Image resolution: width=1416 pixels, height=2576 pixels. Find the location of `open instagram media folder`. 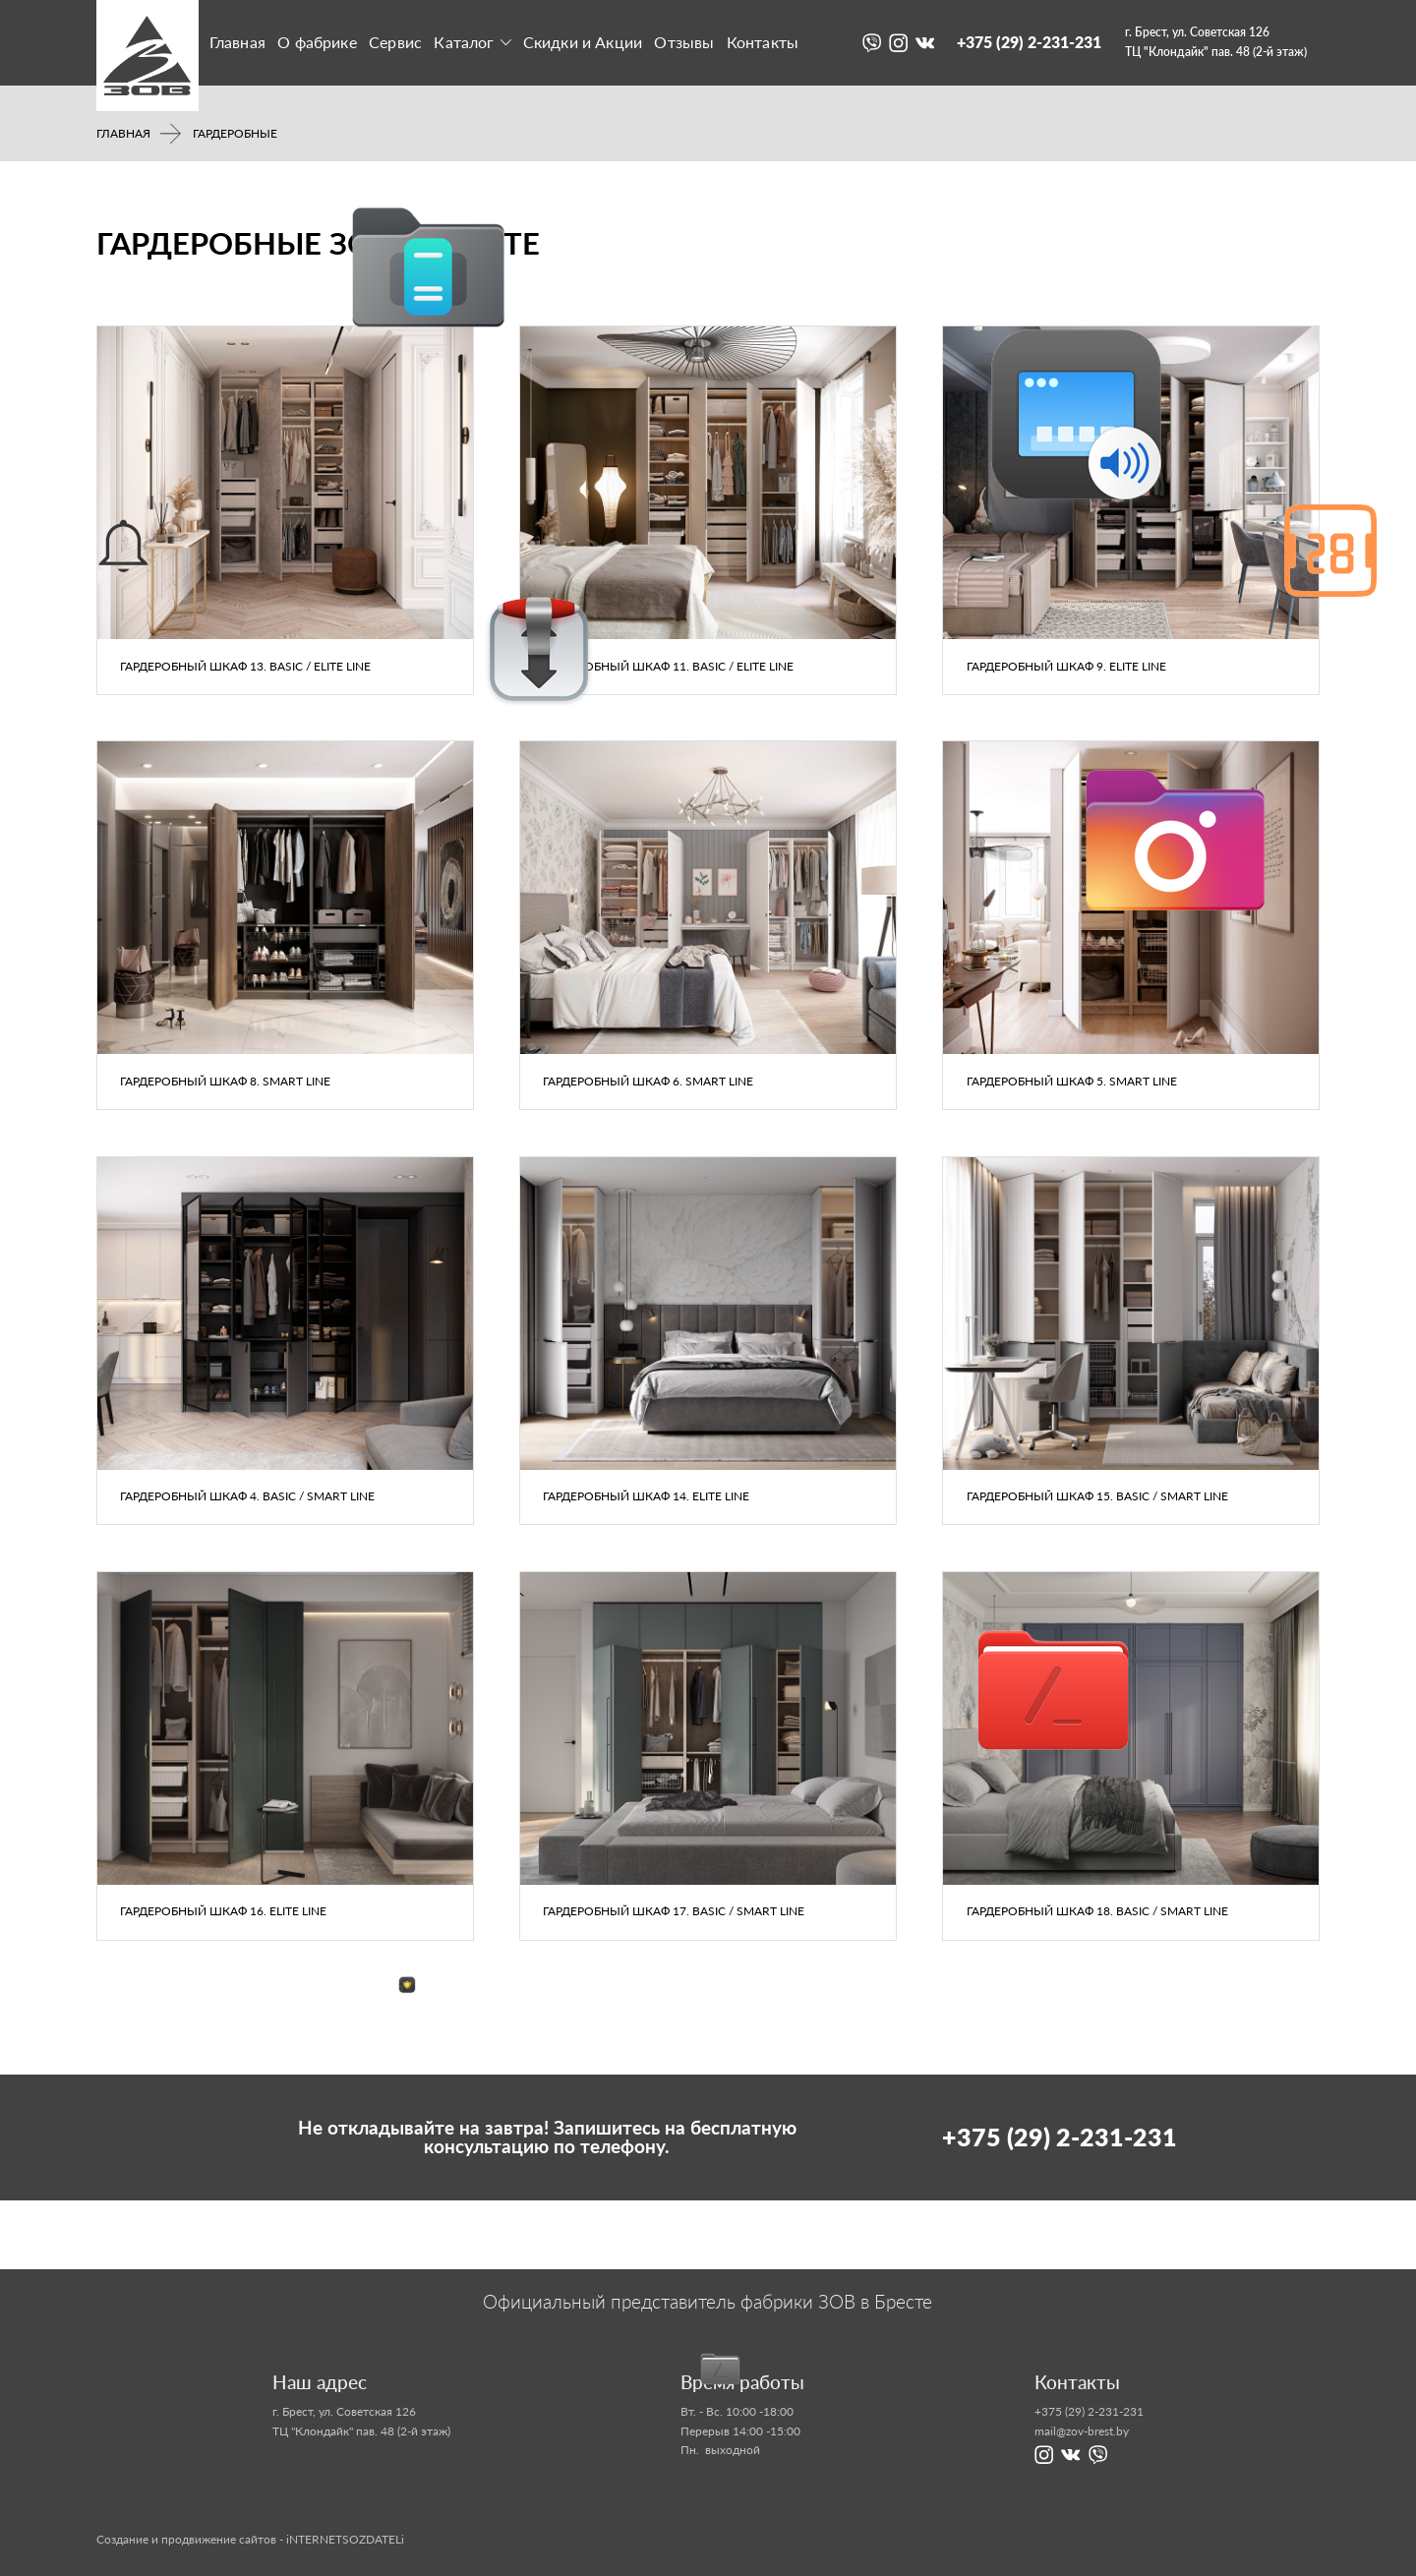

open instagram media folder is located at coordinates (1174, 845).